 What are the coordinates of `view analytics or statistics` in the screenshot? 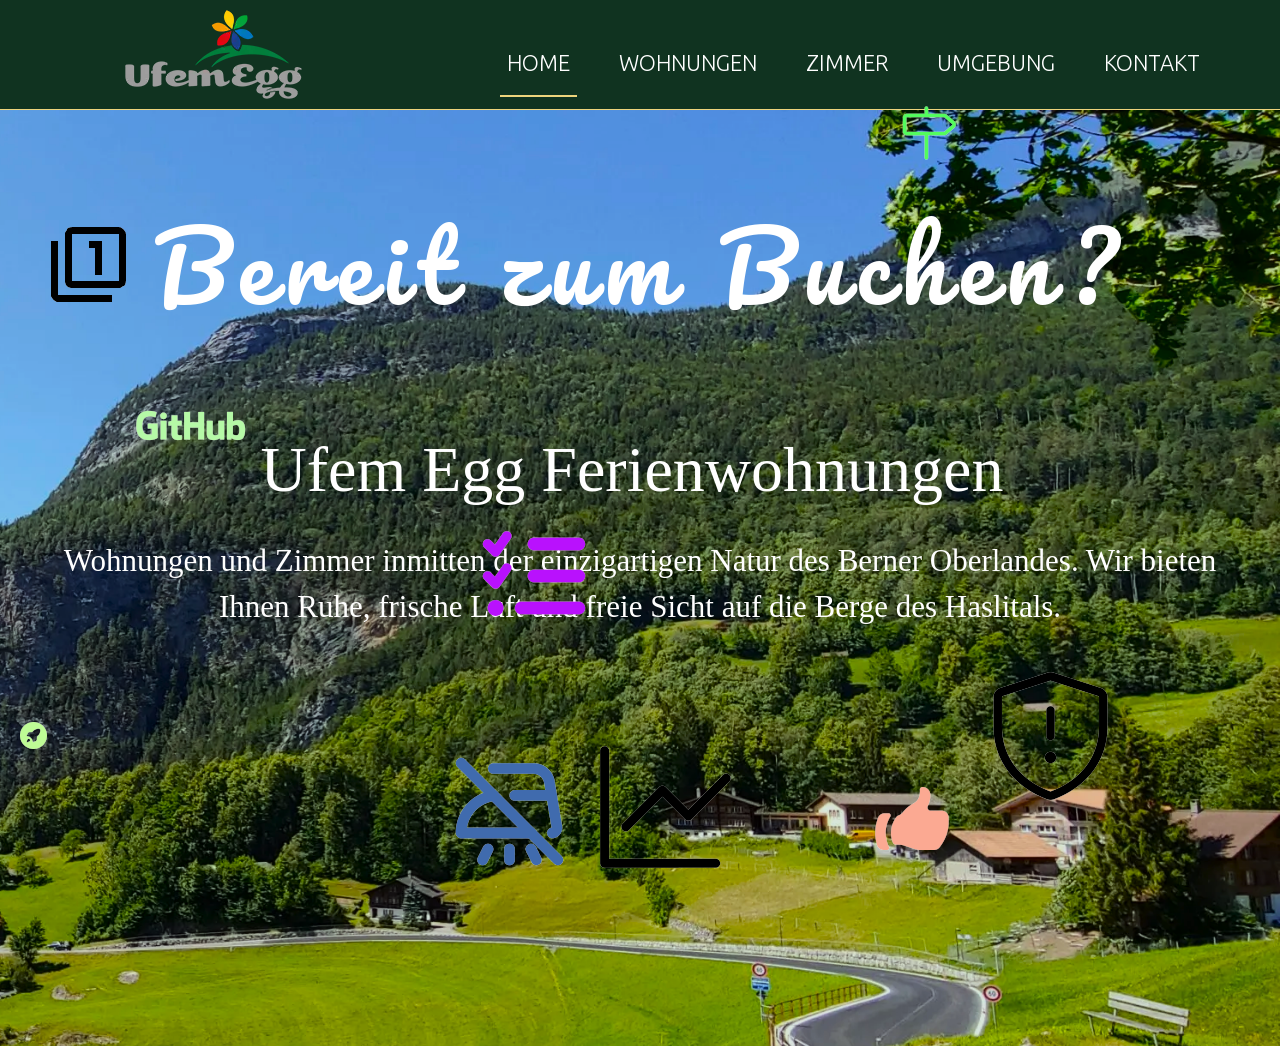 It's located at (667, 807).